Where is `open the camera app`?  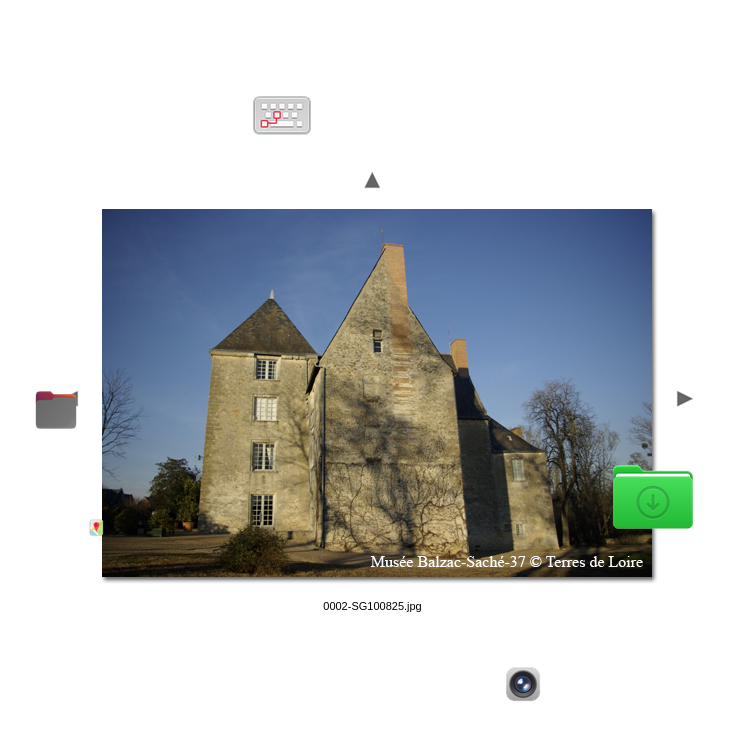
open the camera app is located at coordinates (523, 684).